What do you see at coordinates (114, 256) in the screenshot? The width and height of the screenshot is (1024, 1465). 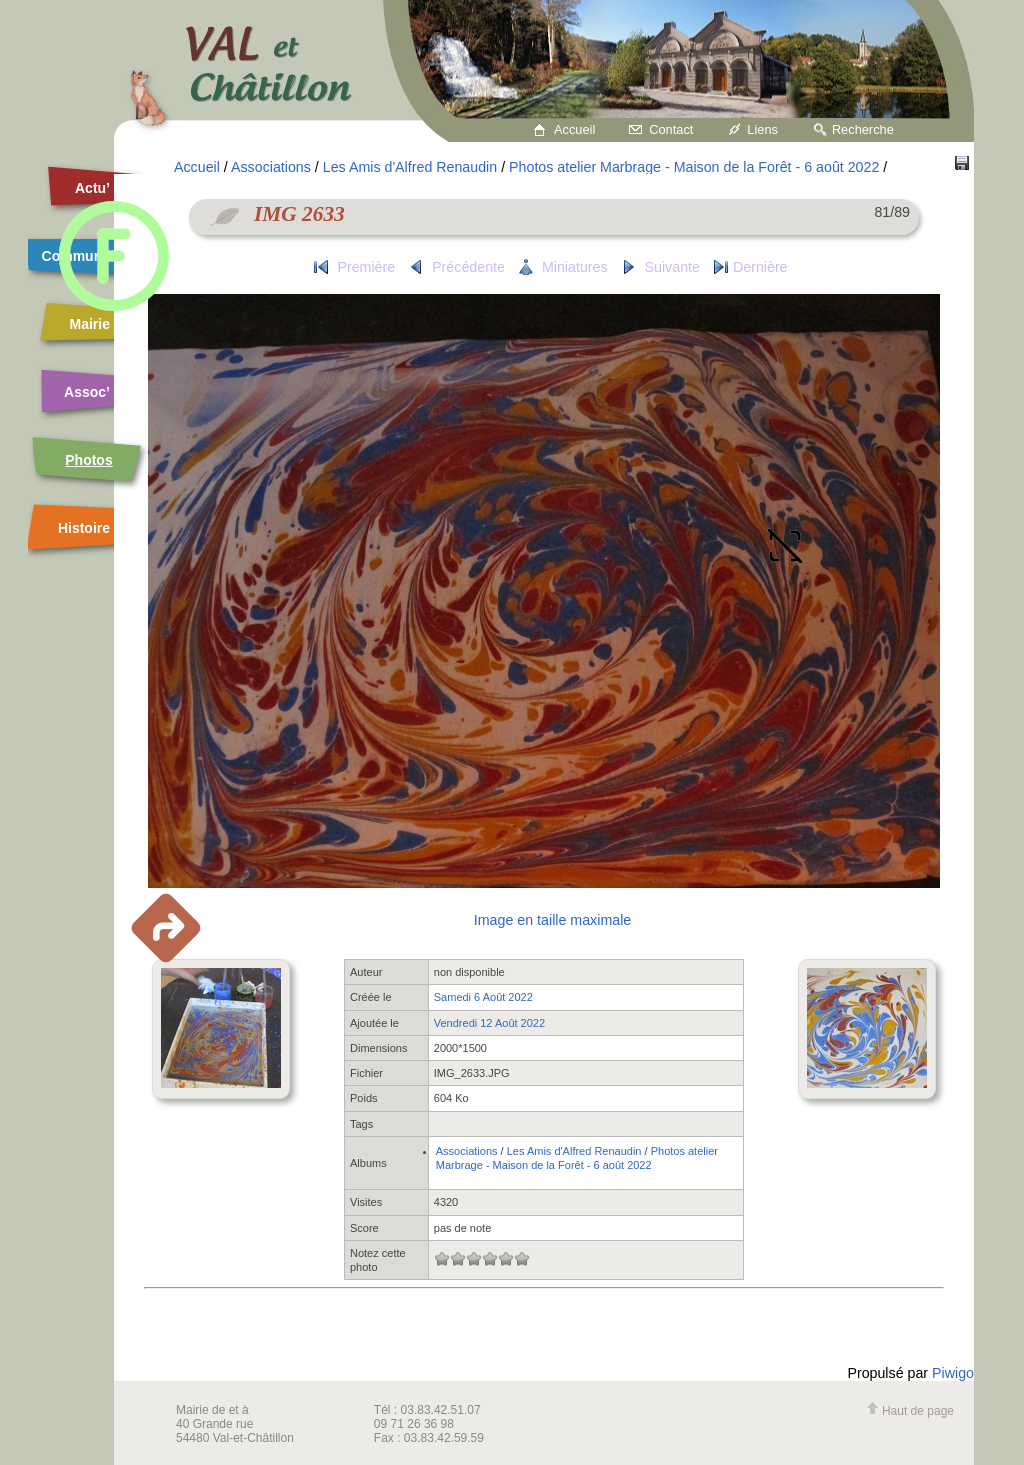 I see `facebook shortcut or social sharing` at bounding box center [114, 256].